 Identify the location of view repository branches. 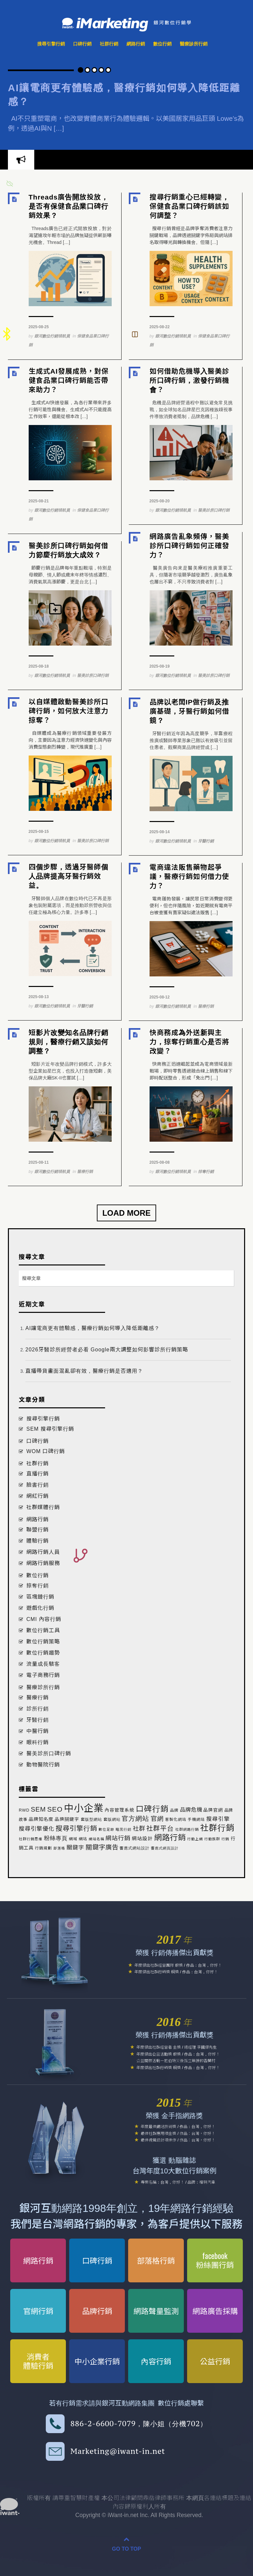
(80, 1555).